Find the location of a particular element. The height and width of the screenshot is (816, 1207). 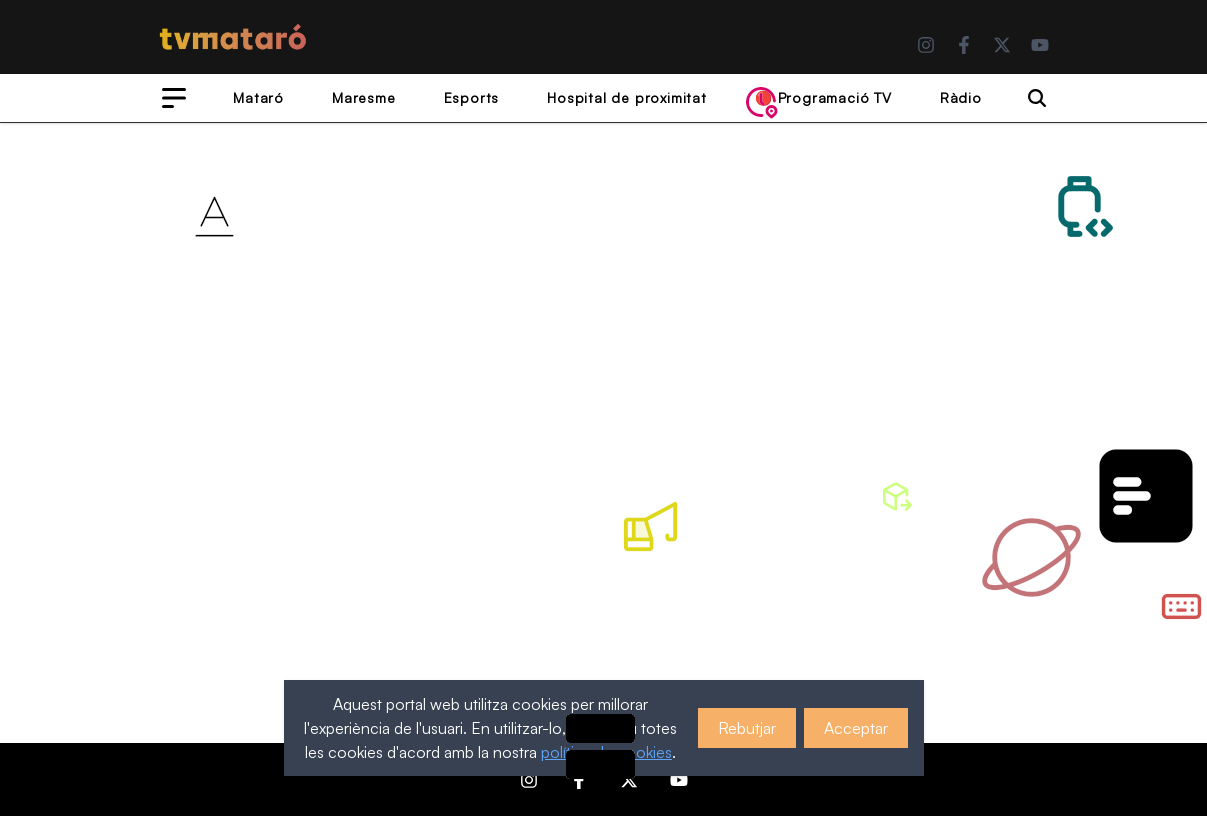

view agenda or list layout is located at coordinates (602, 746).